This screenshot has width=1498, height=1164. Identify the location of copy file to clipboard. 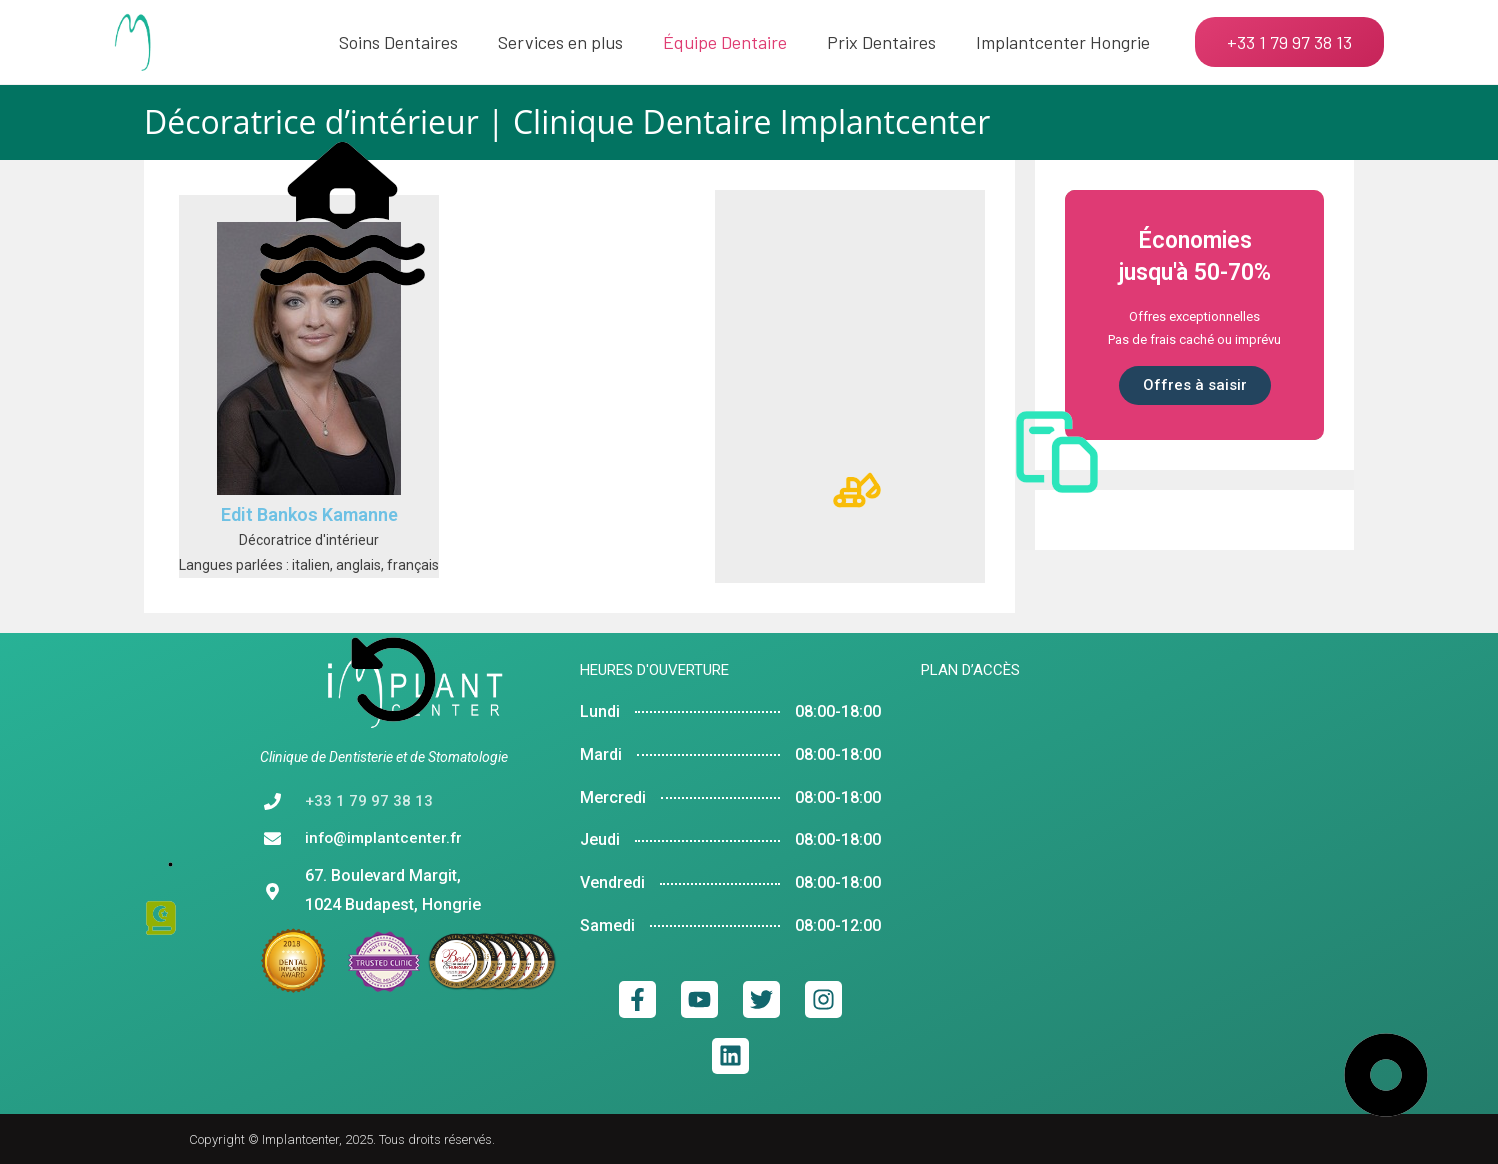
(1057, 452).